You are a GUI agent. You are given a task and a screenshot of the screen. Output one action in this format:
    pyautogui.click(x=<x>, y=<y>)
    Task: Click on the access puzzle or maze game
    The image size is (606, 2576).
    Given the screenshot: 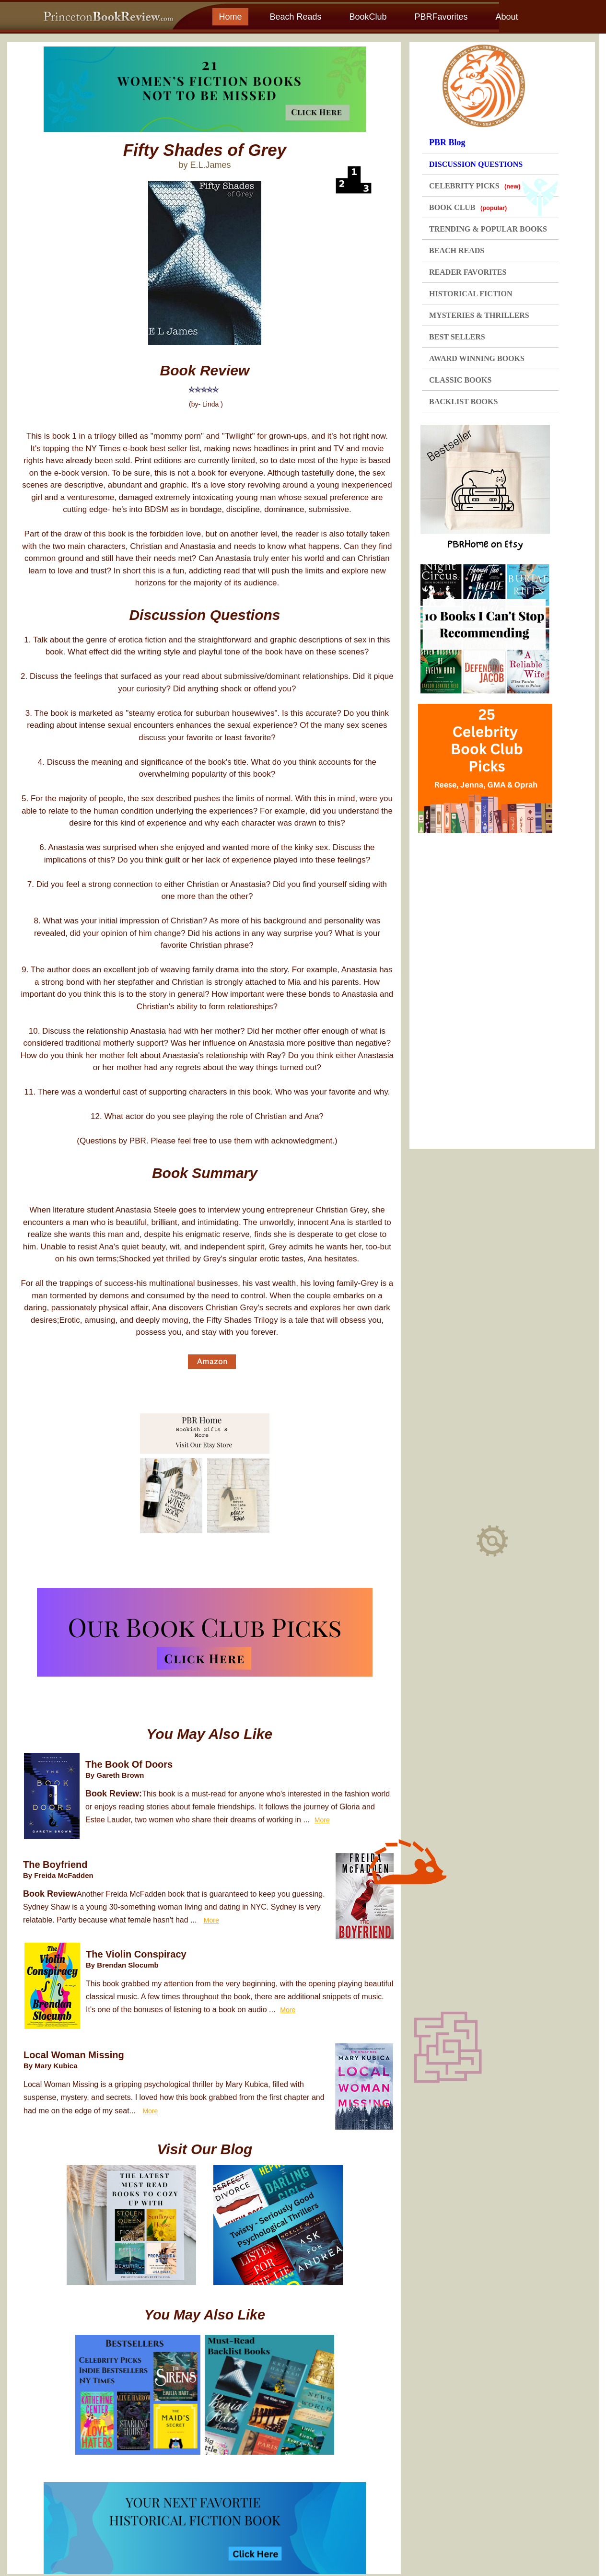 What is the action you would take?
    pyautogui.click(x=447, y=2048)
    